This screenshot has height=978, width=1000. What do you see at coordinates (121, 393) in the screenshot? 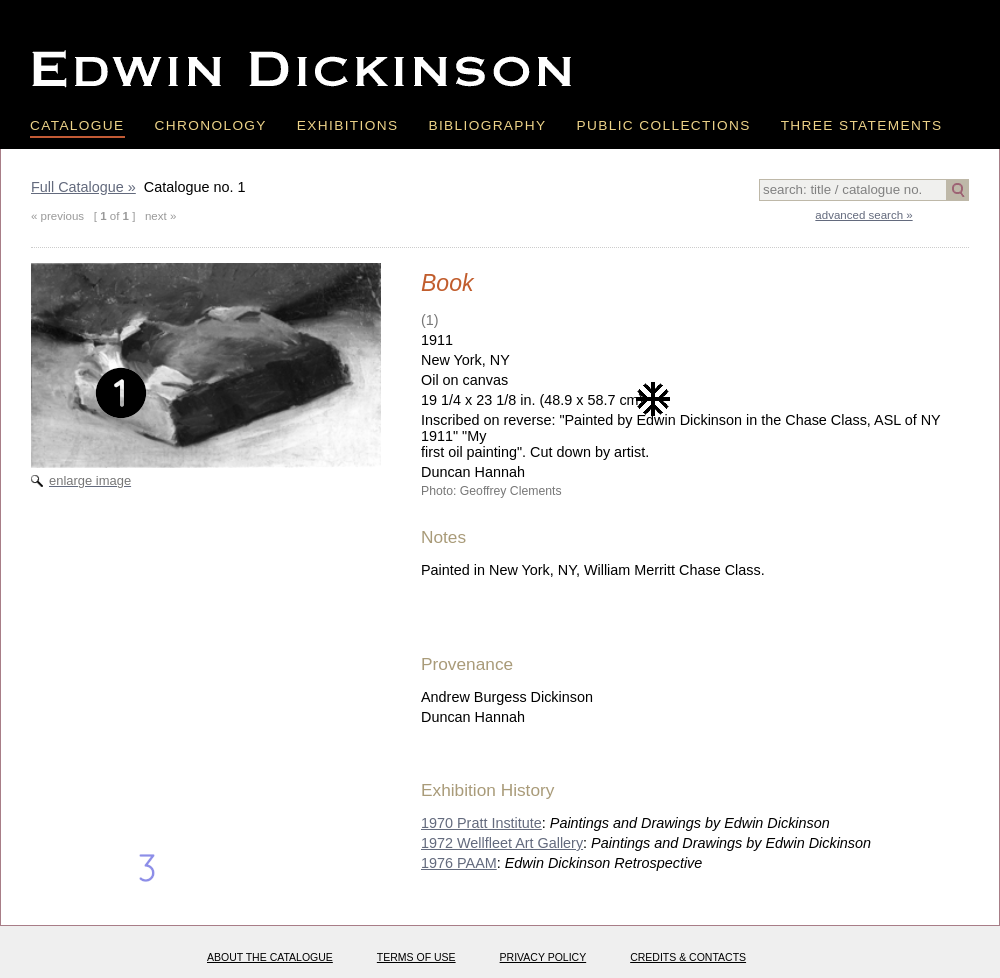
I see `indicates the first step in a process or sequence` at bounding box center [121, 393].